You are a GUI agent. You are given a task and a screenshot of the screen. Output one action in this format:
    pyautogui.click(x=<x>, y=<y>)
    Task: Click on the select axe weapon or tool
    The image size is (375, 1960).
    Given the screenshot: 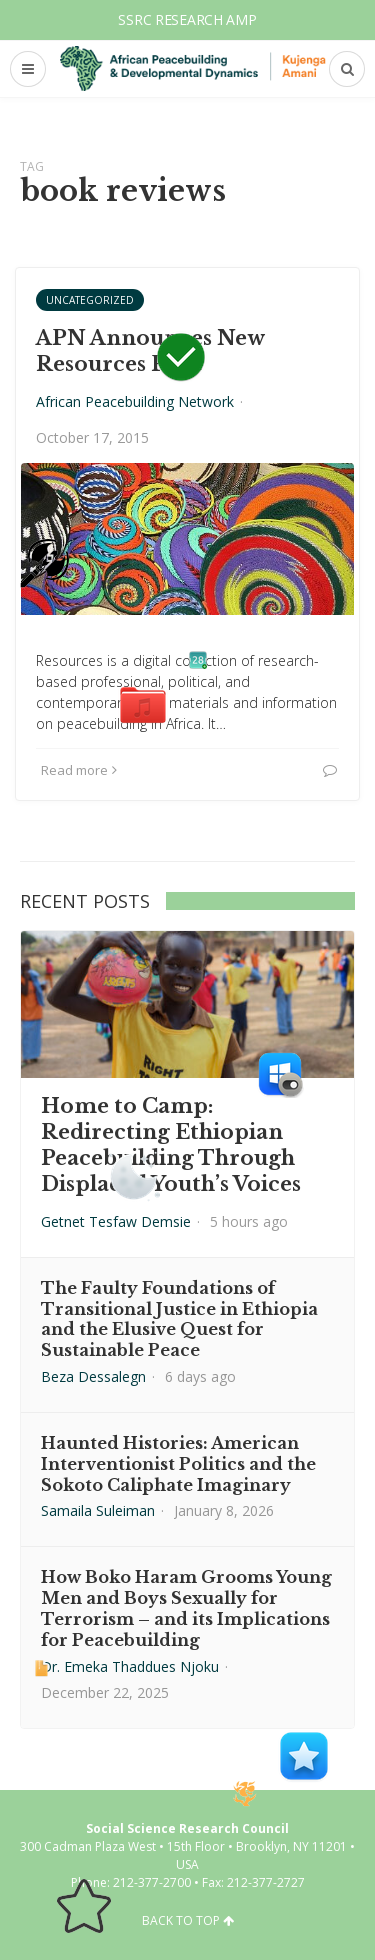 What is the action you would take?
    pyautogui.click(x=45, y=562)
    